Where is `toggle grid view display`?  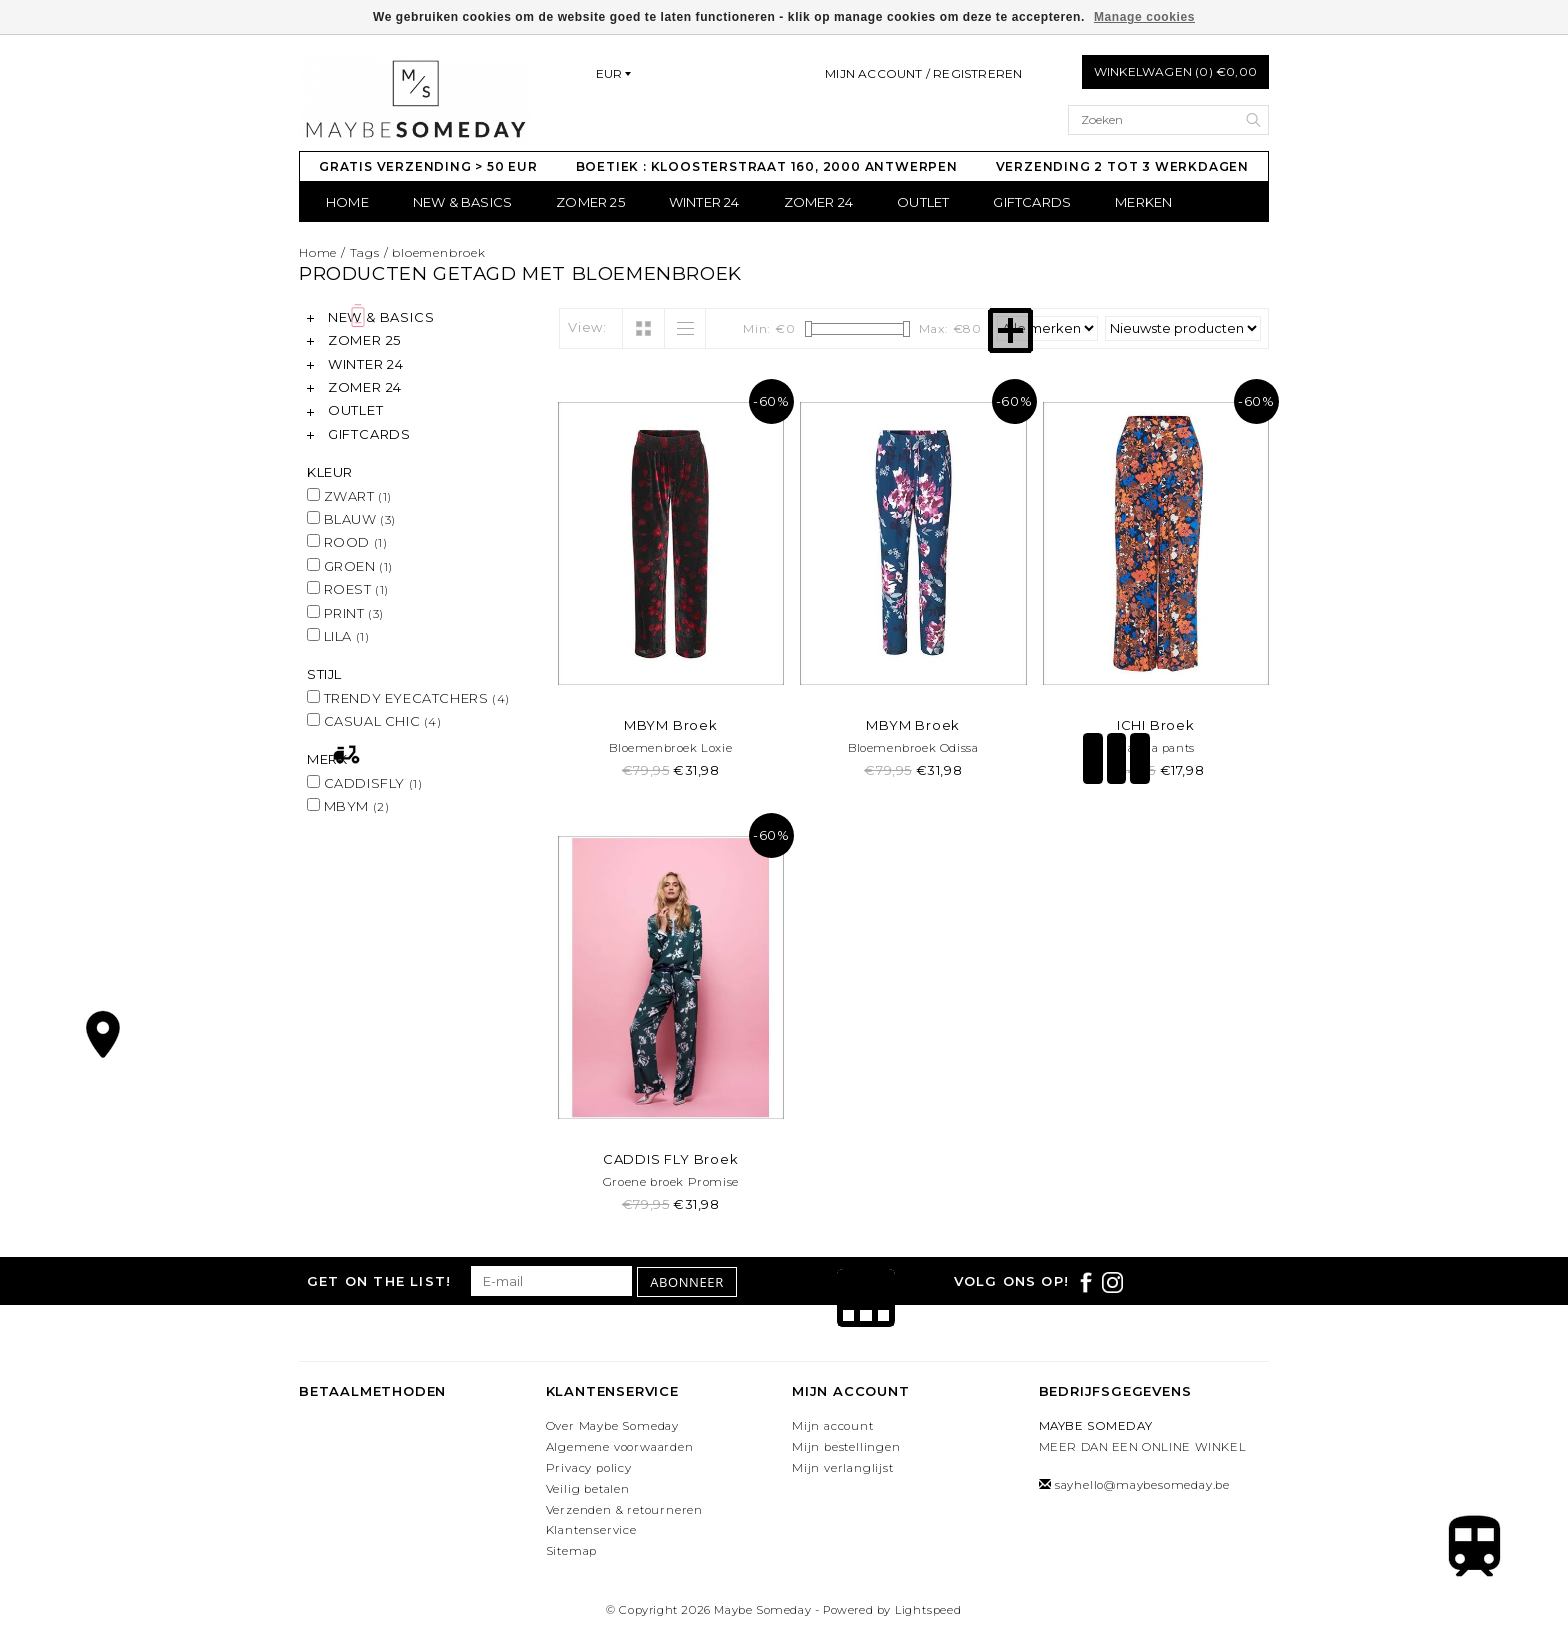
toggle grid view display is located at coordinates (866, 1298).